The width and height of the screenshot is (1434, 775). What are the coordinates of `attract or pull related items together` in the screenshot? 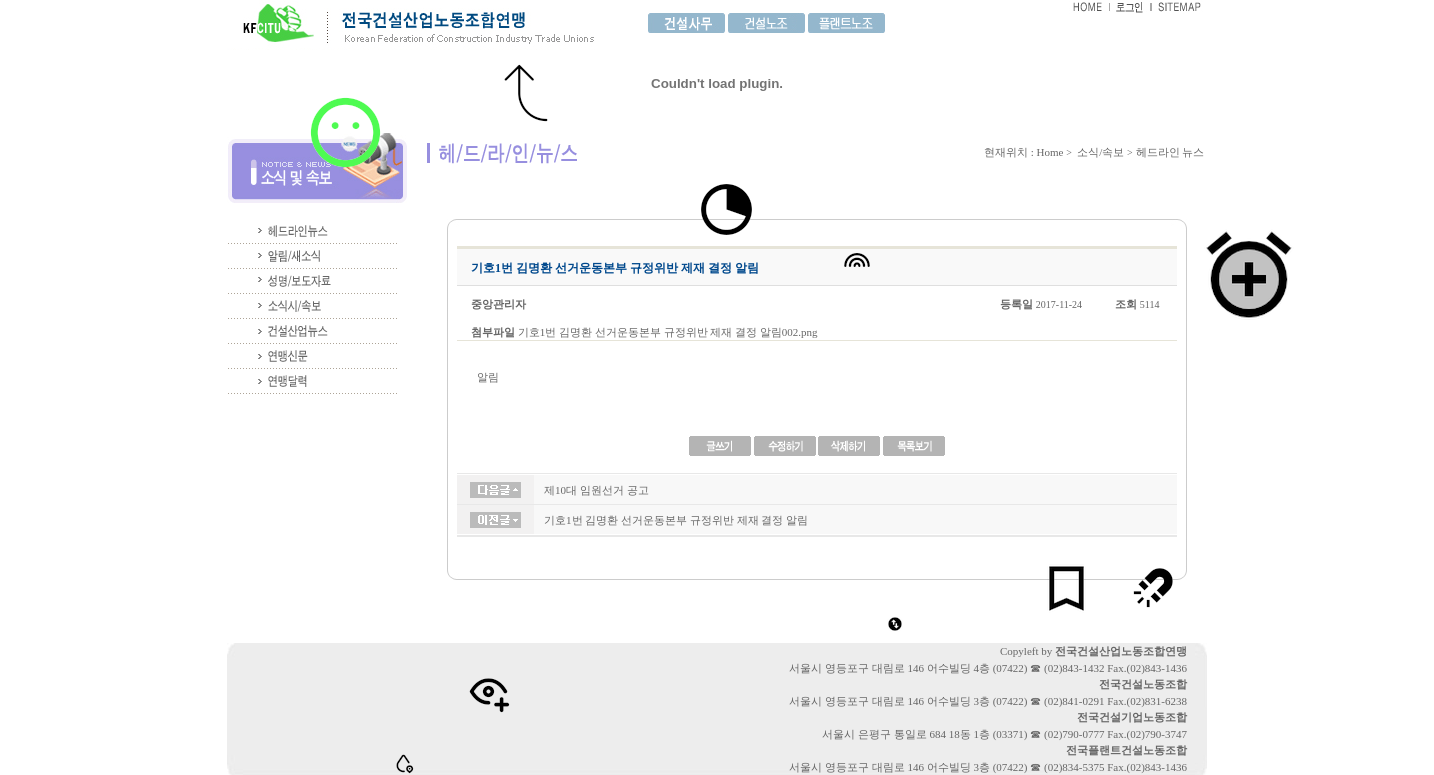 It's located at (1154, 587).